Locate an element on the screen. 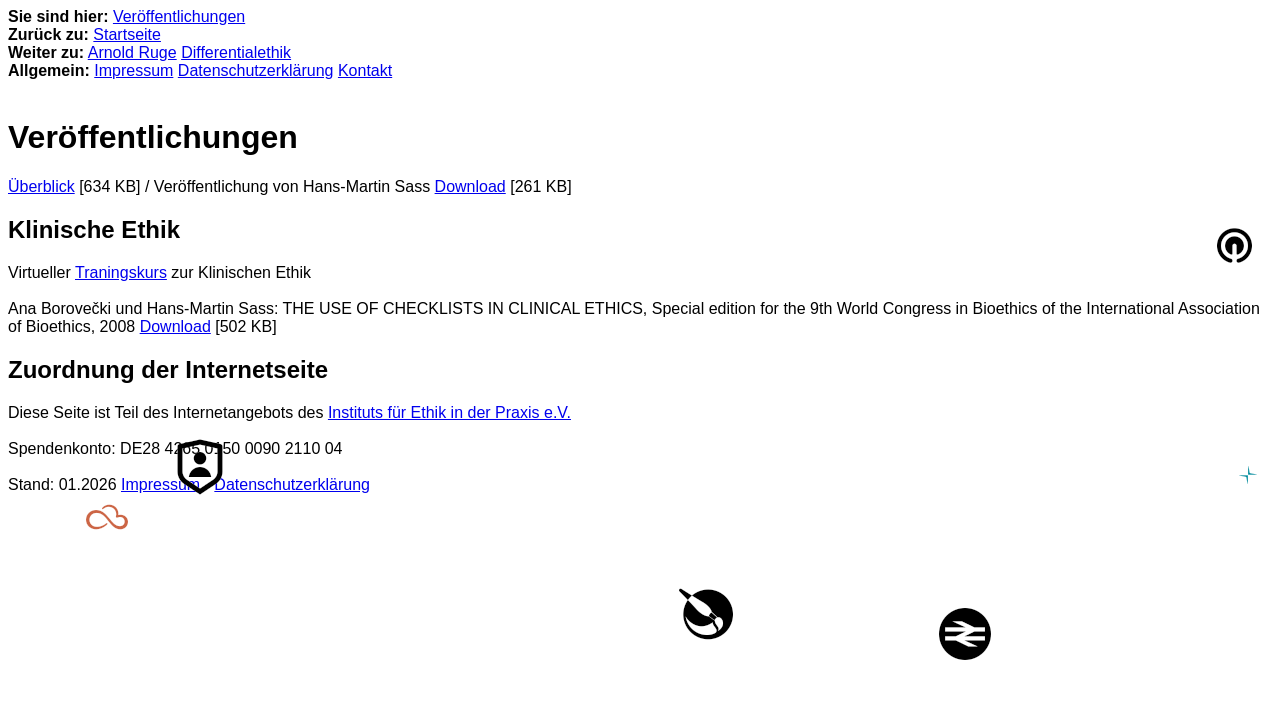 Image resolution: width=1280 pixels, height=720 pixels. access National Rail train services and schedules is located at coordinates (965, 634).